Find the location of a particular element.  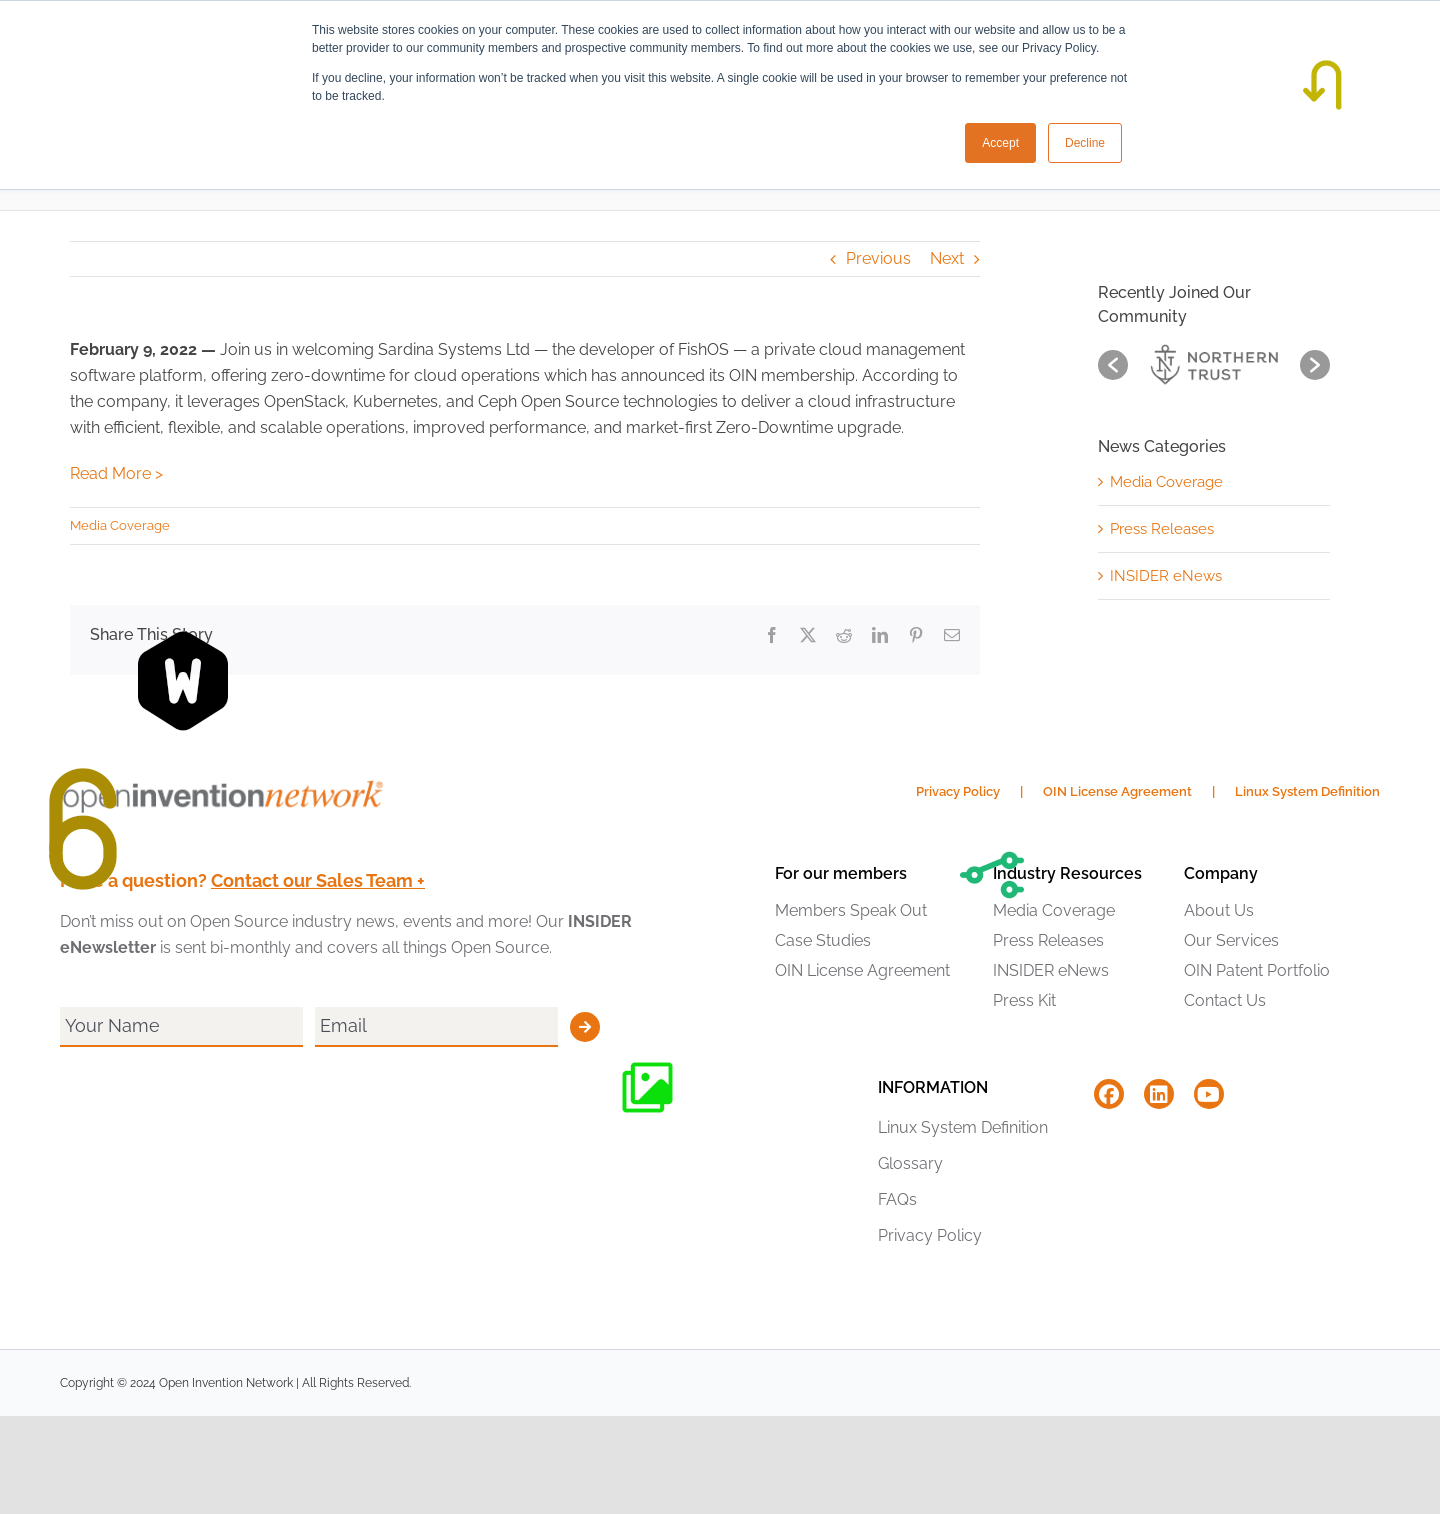

view photo gallery or image library is located at coordinates (647, 1087).